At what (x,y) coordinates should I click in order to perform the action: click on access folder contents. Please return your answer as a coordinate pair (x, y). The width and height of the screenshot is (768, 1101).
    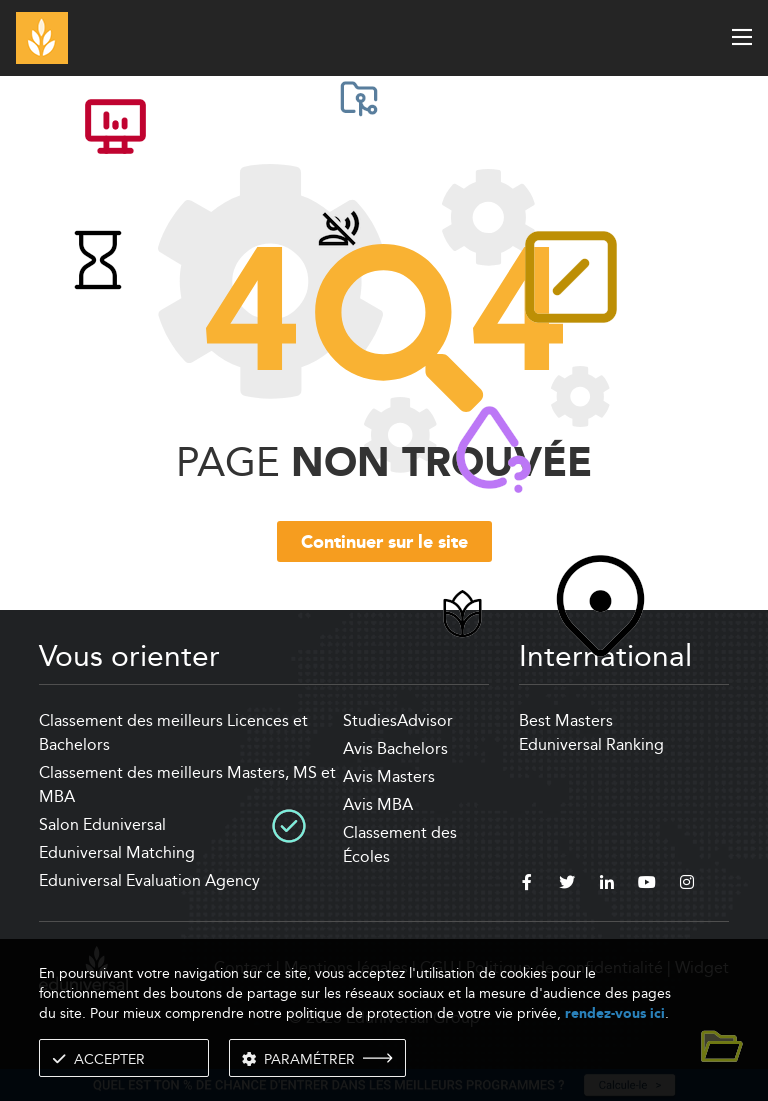
    Looking at the image, I should click on (720, 1045).